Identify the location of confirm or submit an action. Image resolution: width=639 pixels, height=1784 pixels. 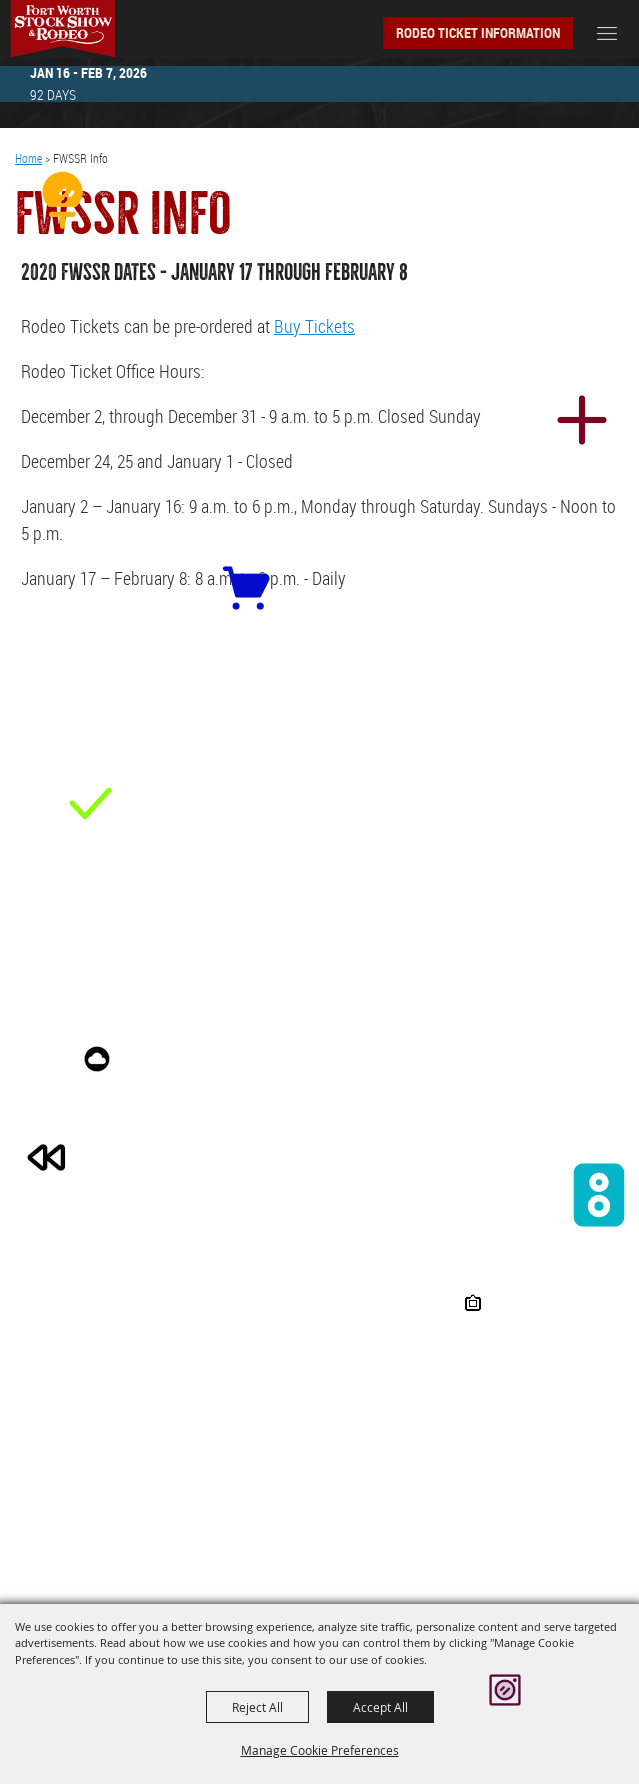
(90, 803).